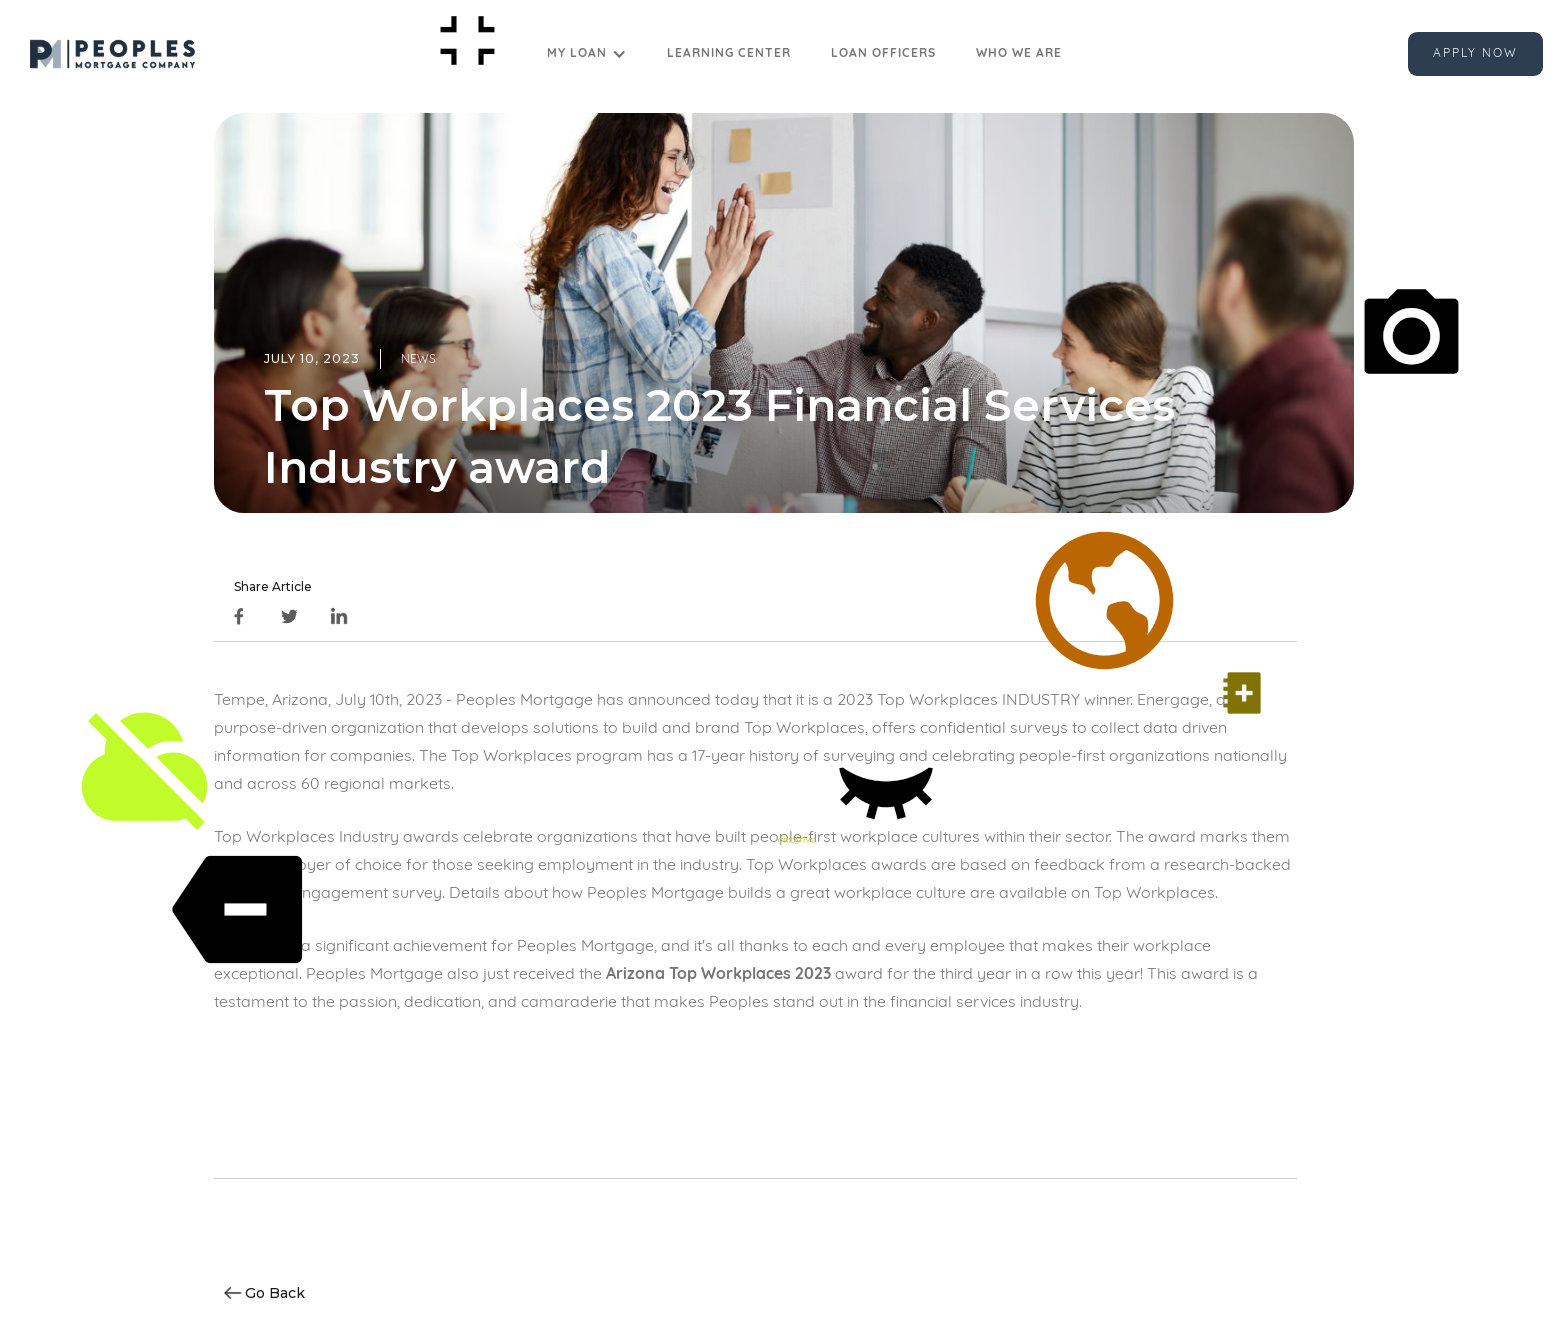  What do you see at coordinates (796, 840) in the screenshot?
I see `creative technology company logo` at bounding box center [796, 840].